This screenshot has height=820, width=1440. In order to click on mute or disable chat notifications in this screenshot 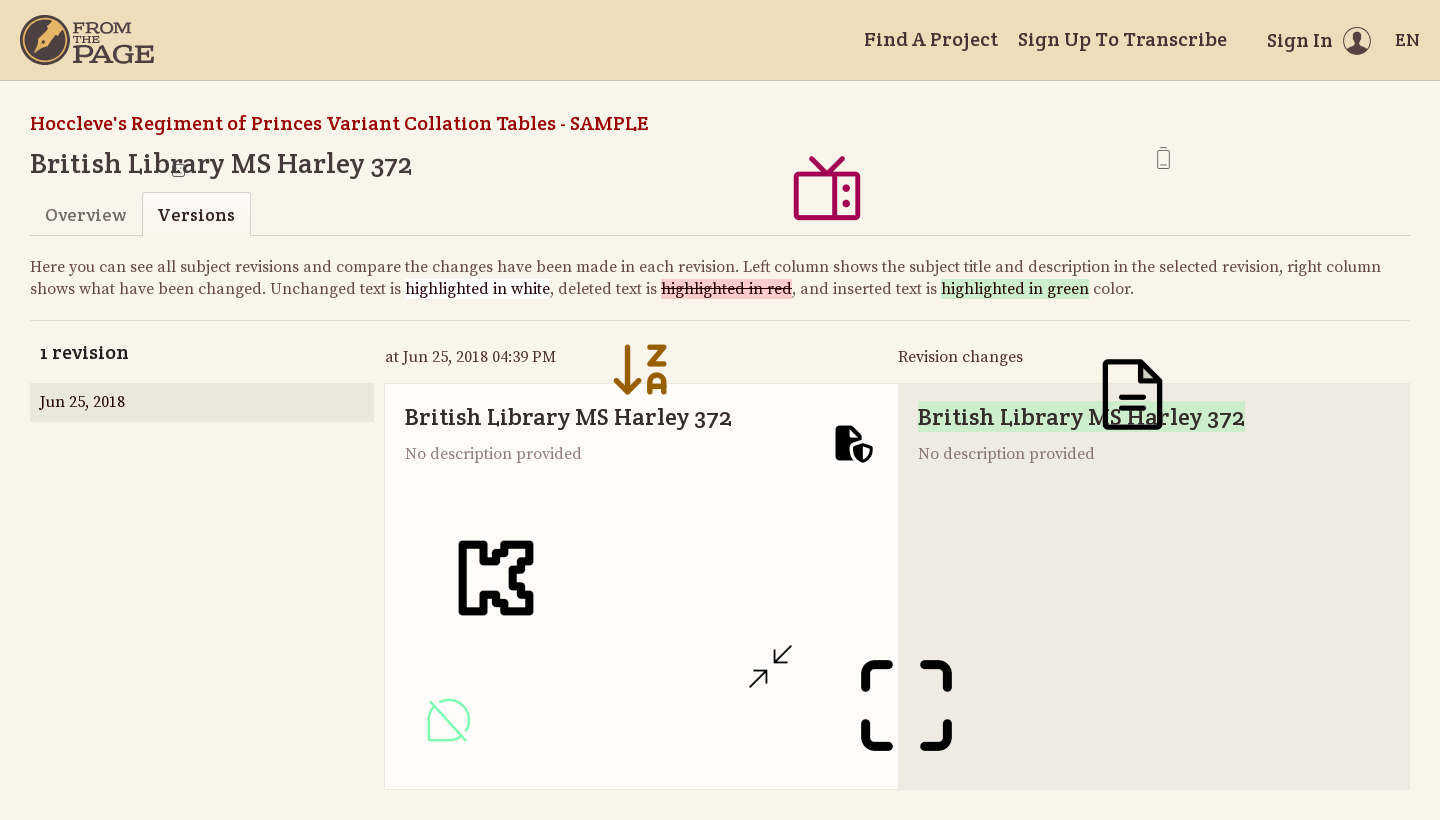, I will do `click(448, 721)`.